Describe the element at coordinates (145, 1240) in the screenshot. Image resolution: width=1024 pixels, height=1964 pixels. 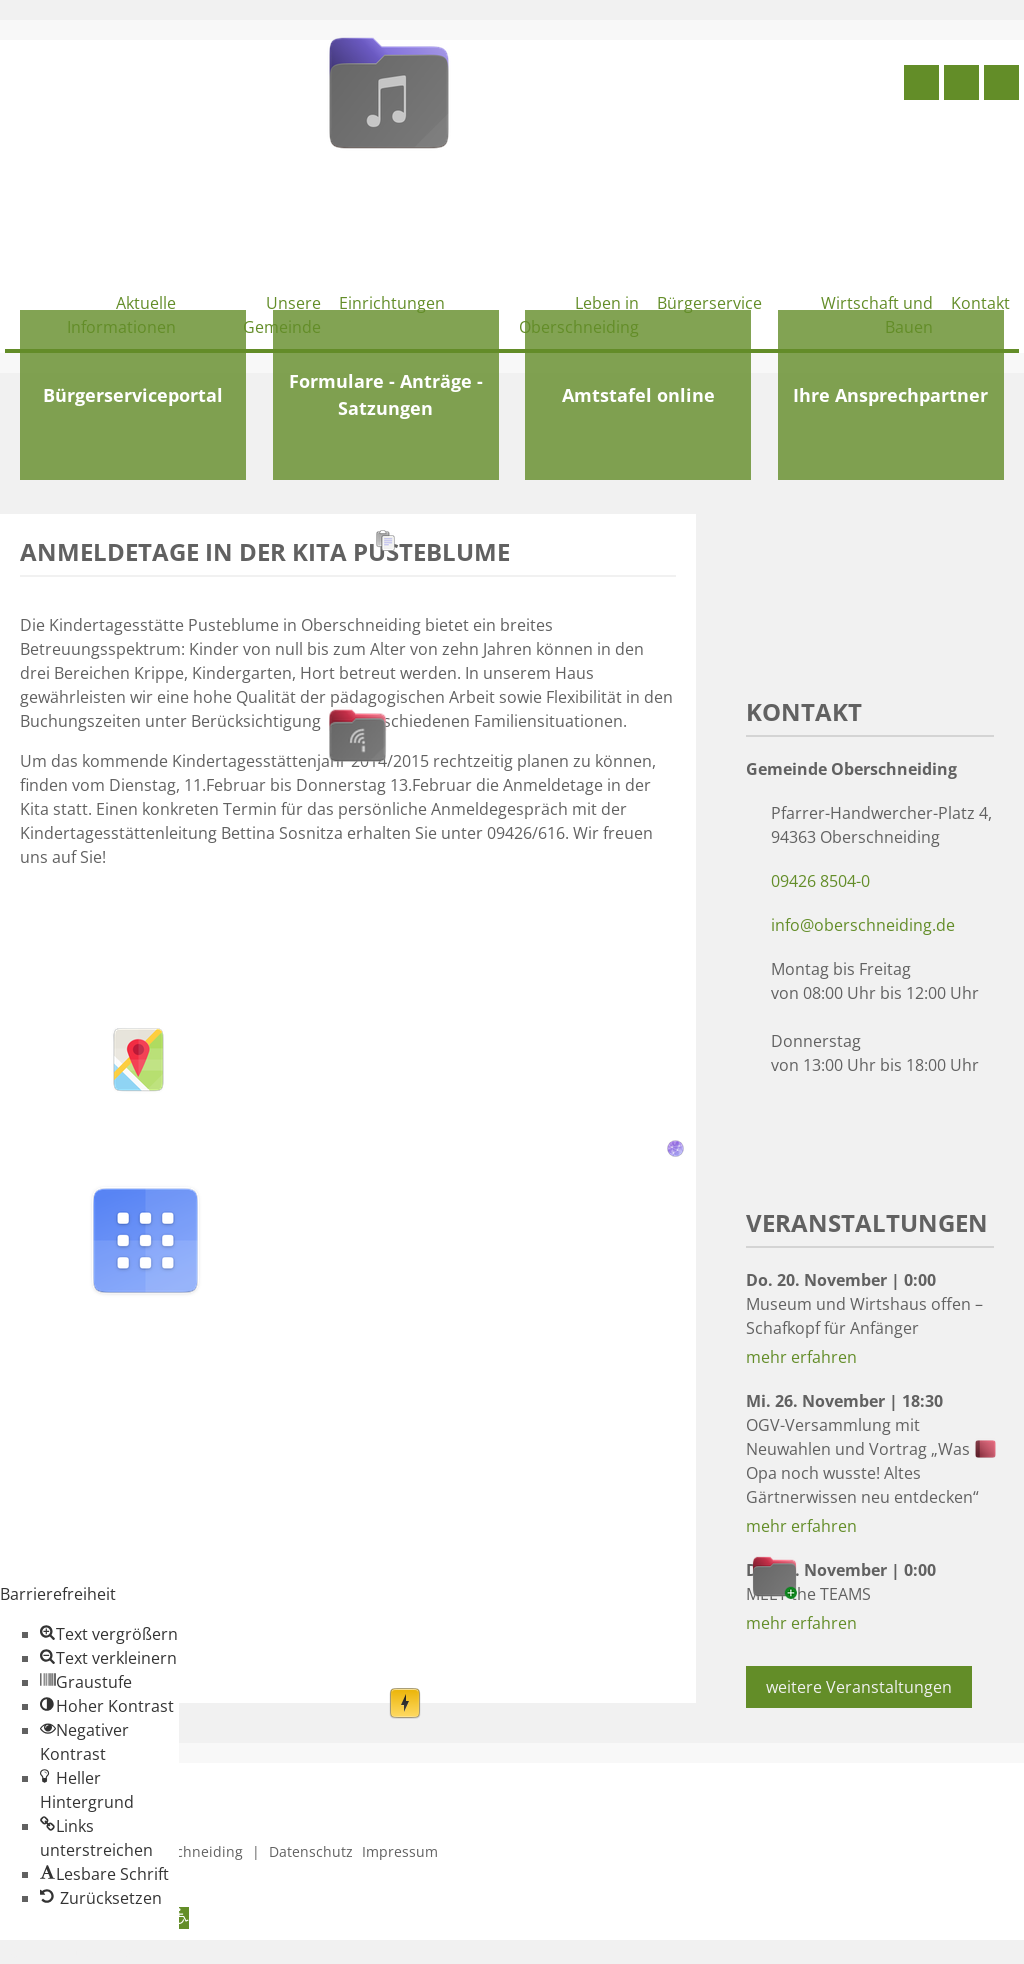
I see `view all applications` at that location.